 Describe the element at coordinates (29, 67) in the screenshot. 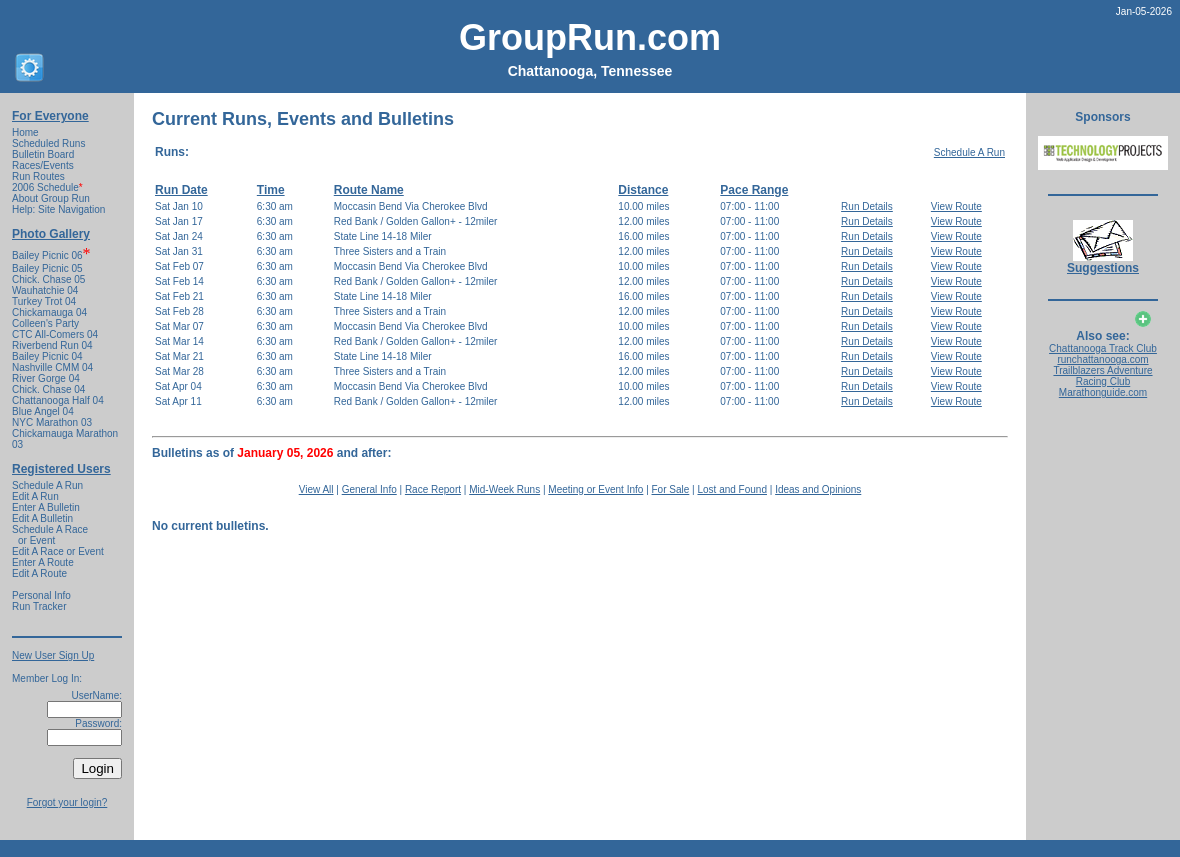

I see `open default applications settings` at that location.